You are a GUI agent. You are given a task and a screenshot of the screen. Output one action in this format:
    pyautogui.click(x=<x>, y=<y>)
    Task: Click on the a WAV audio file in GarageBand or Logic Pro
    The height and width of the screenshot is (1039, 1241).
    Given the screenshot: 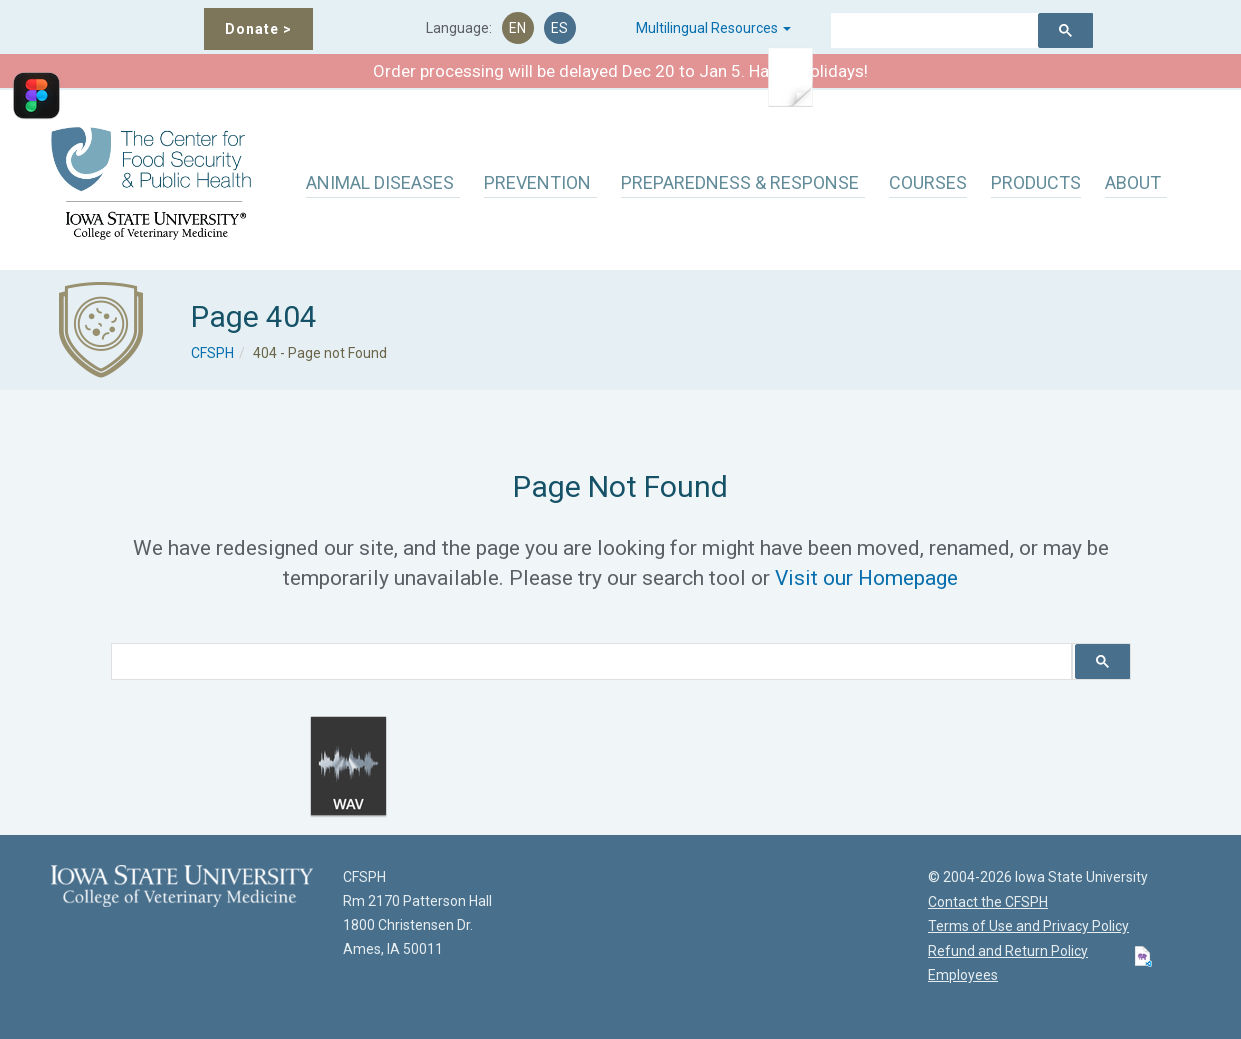 What is the action you would take?
    pyautogui.click(x=348, y=768)
    